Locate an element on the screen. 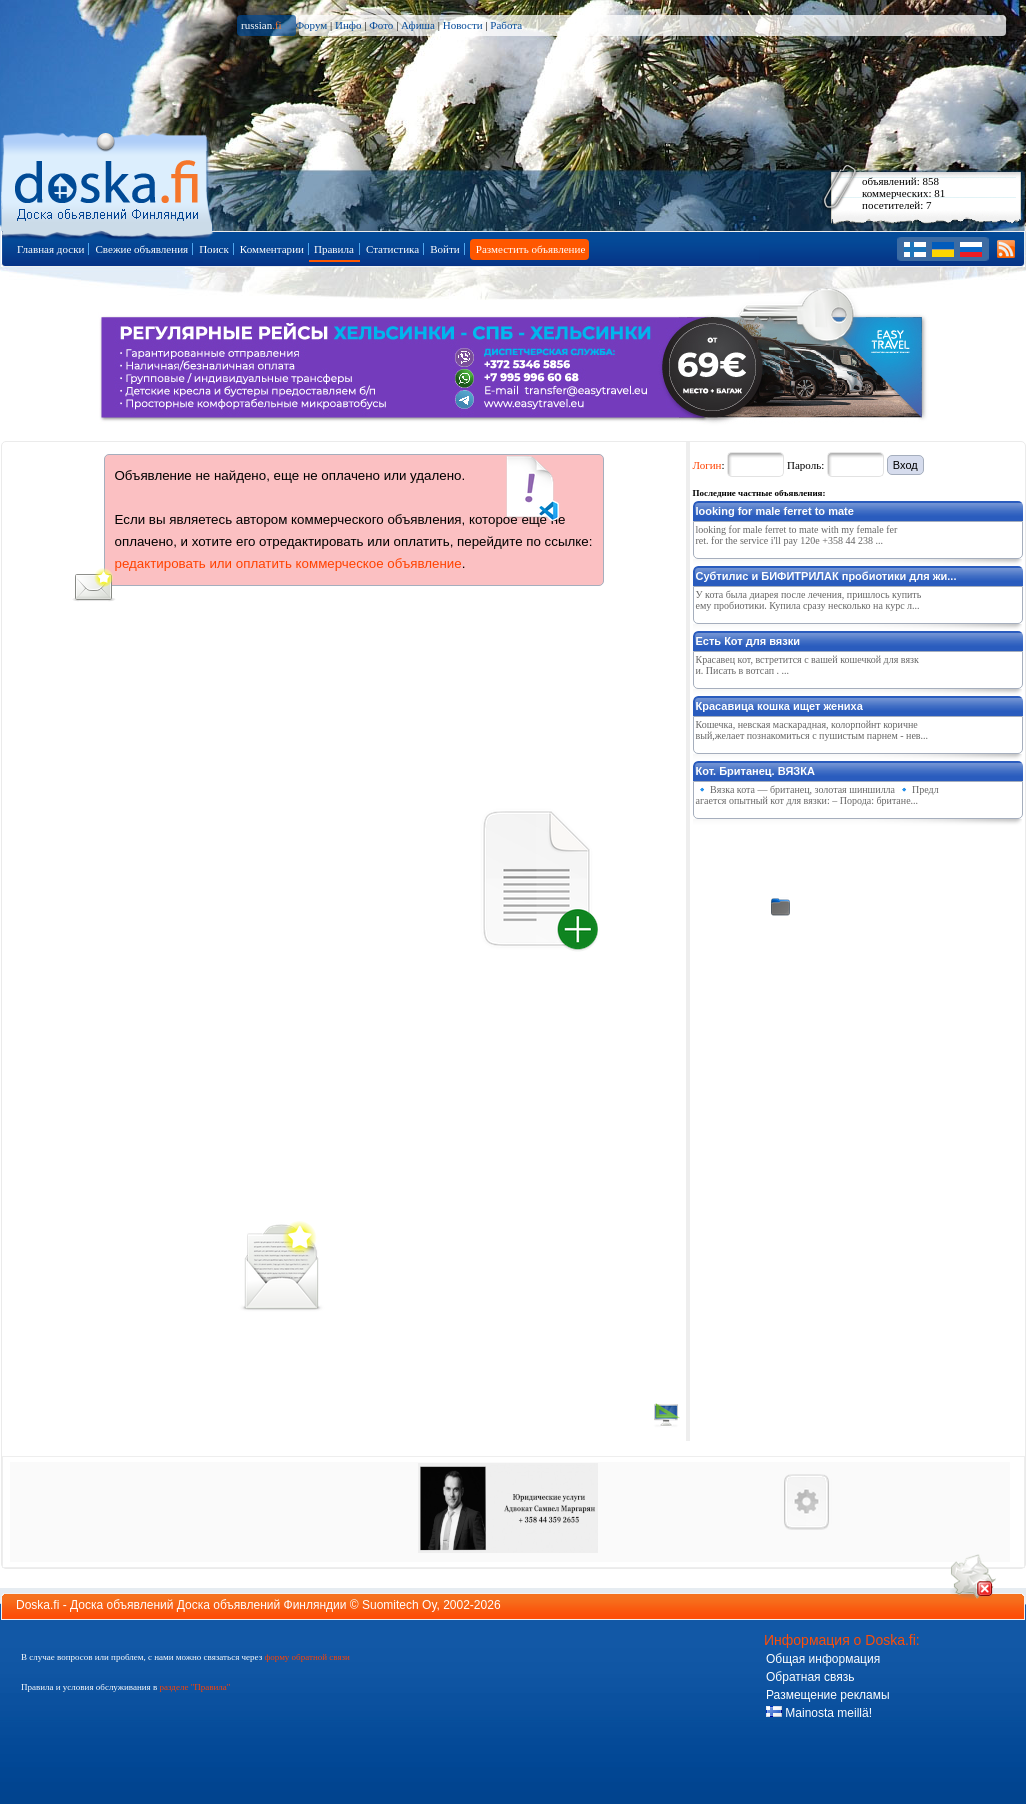  compose a new email message is located at coordinates (281, 1268).